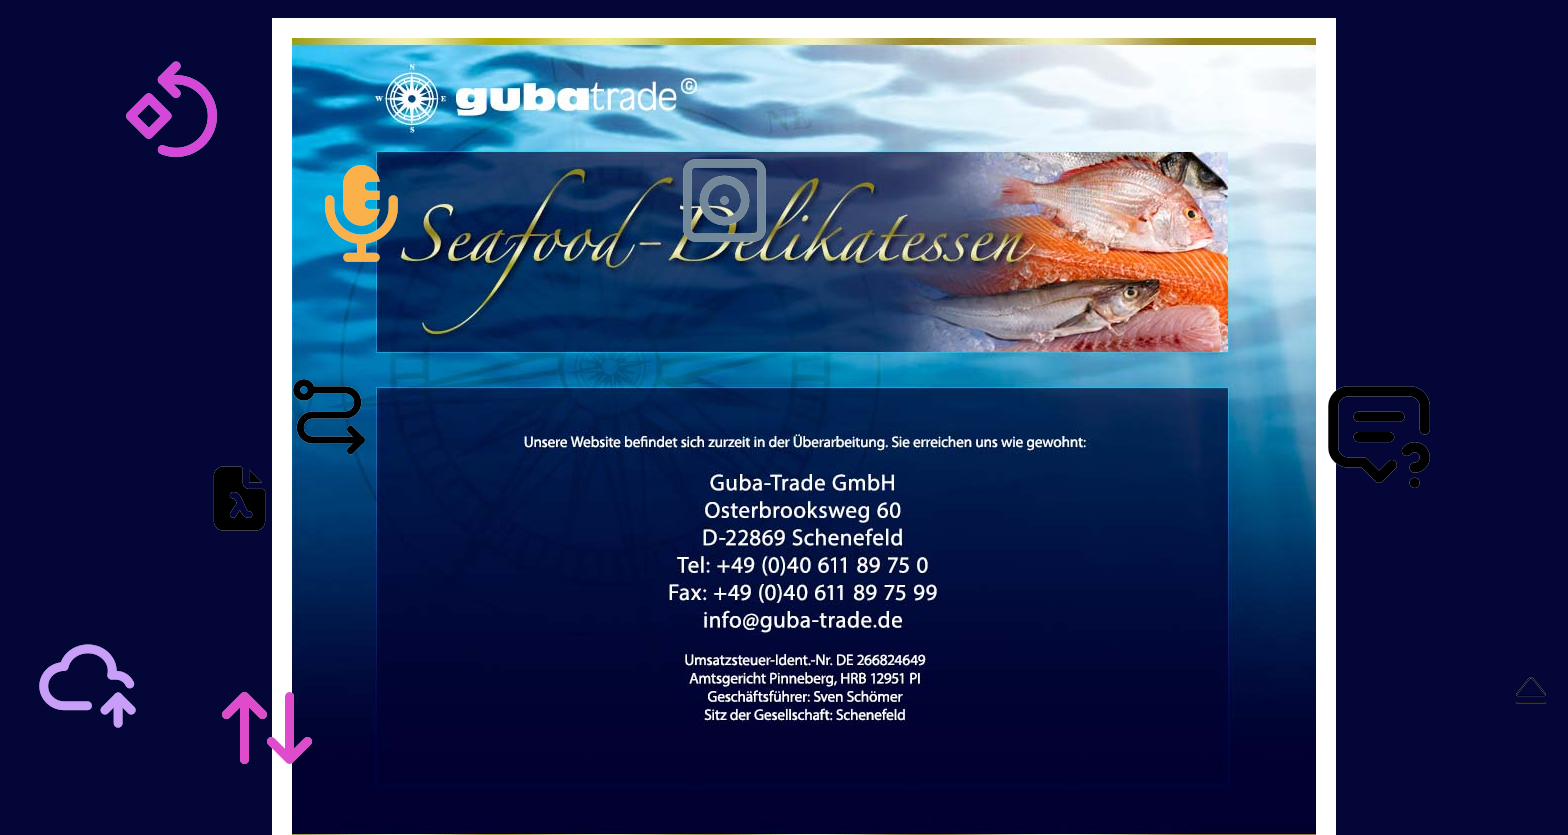  Describe the element at coordinates (1379, 432) in the screenshot. I see `access help or FAQ chat` at that location.